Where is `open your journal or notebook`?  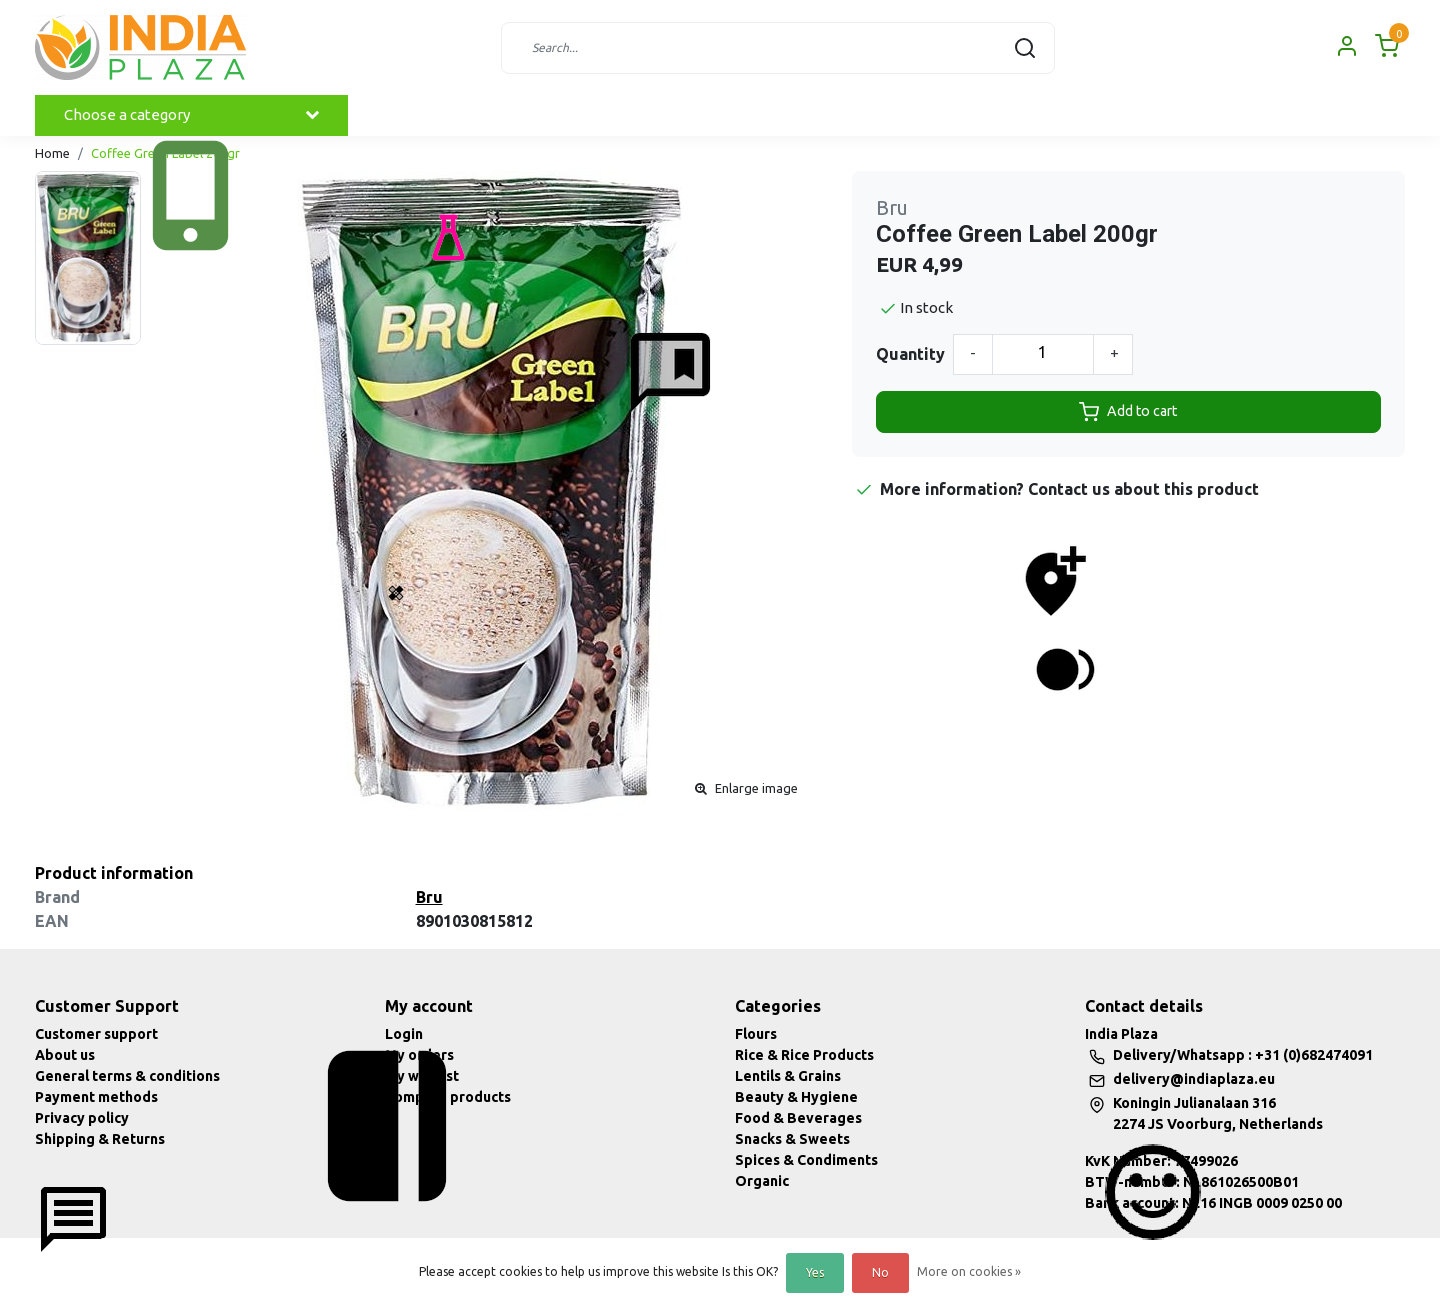
open your journal or notebook is located at coordinates (387, 1126).